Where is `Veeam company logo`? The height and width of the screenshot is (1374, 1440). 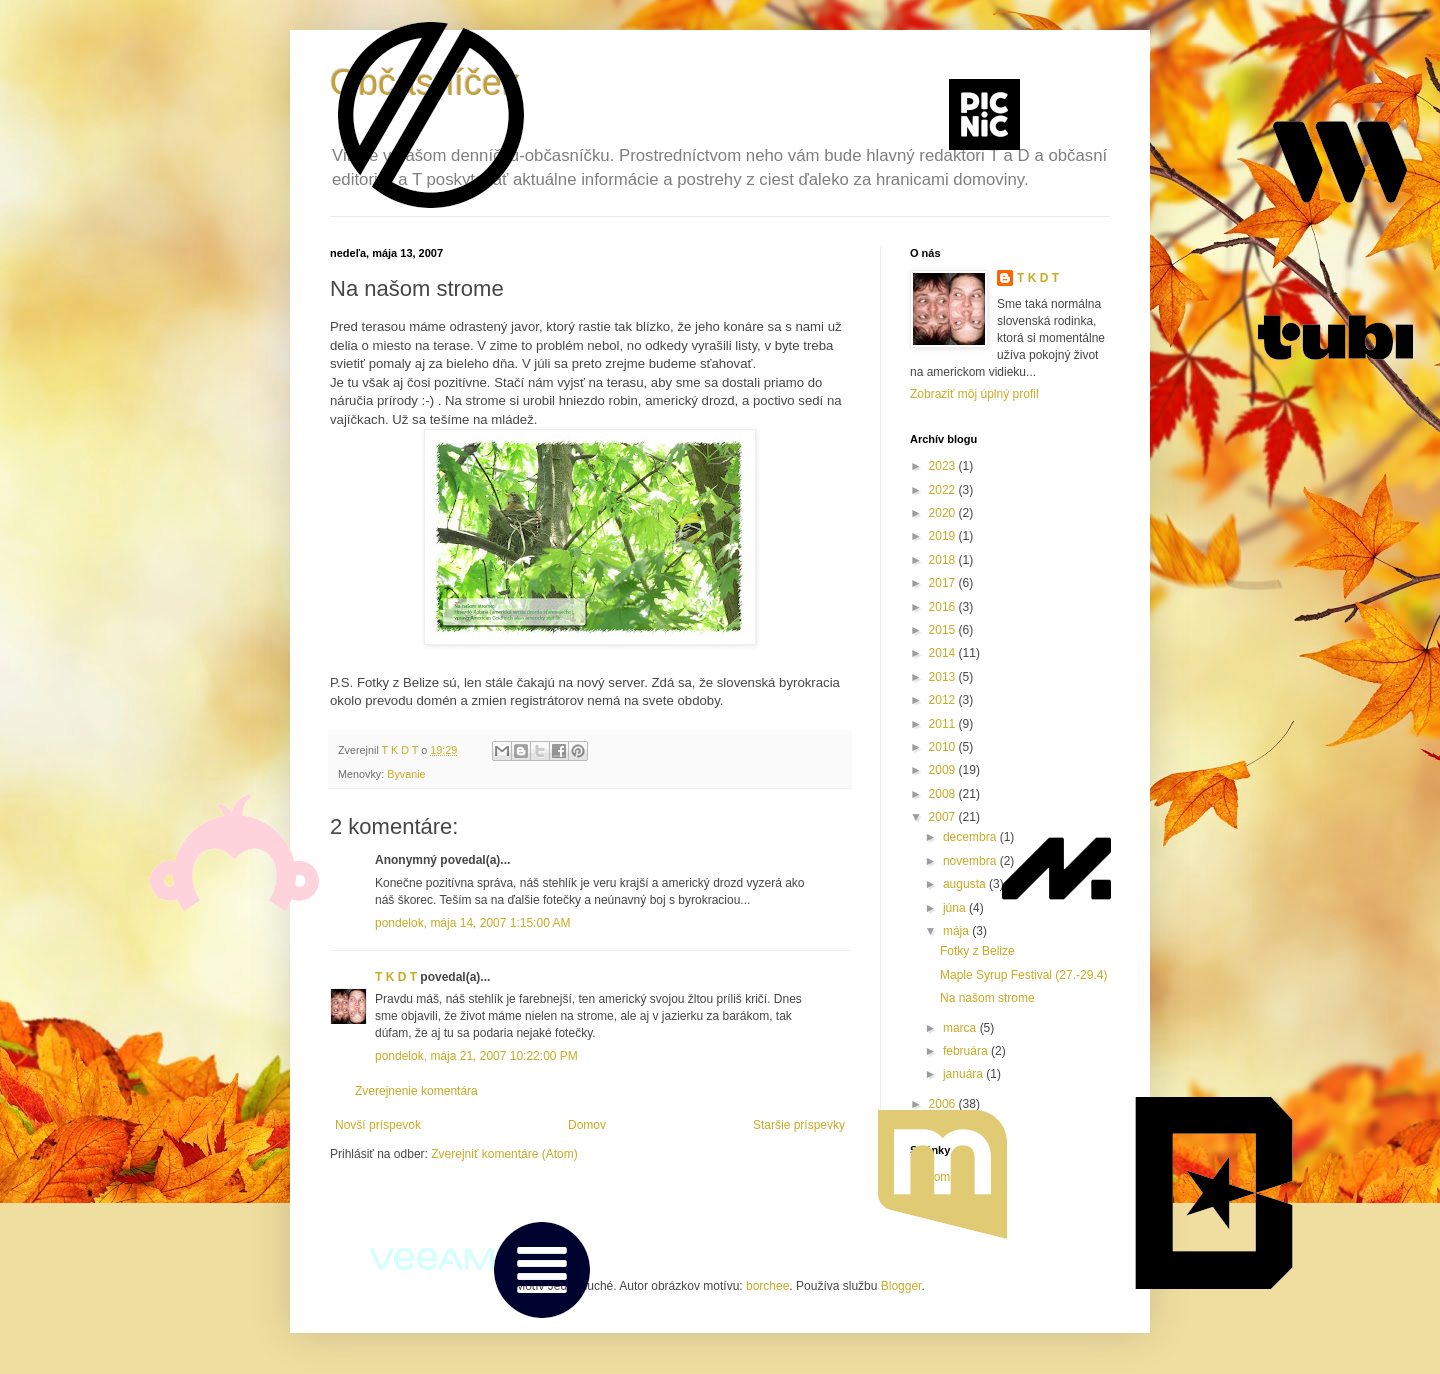 Veeam company logo is located at coordinates (432, 1259).